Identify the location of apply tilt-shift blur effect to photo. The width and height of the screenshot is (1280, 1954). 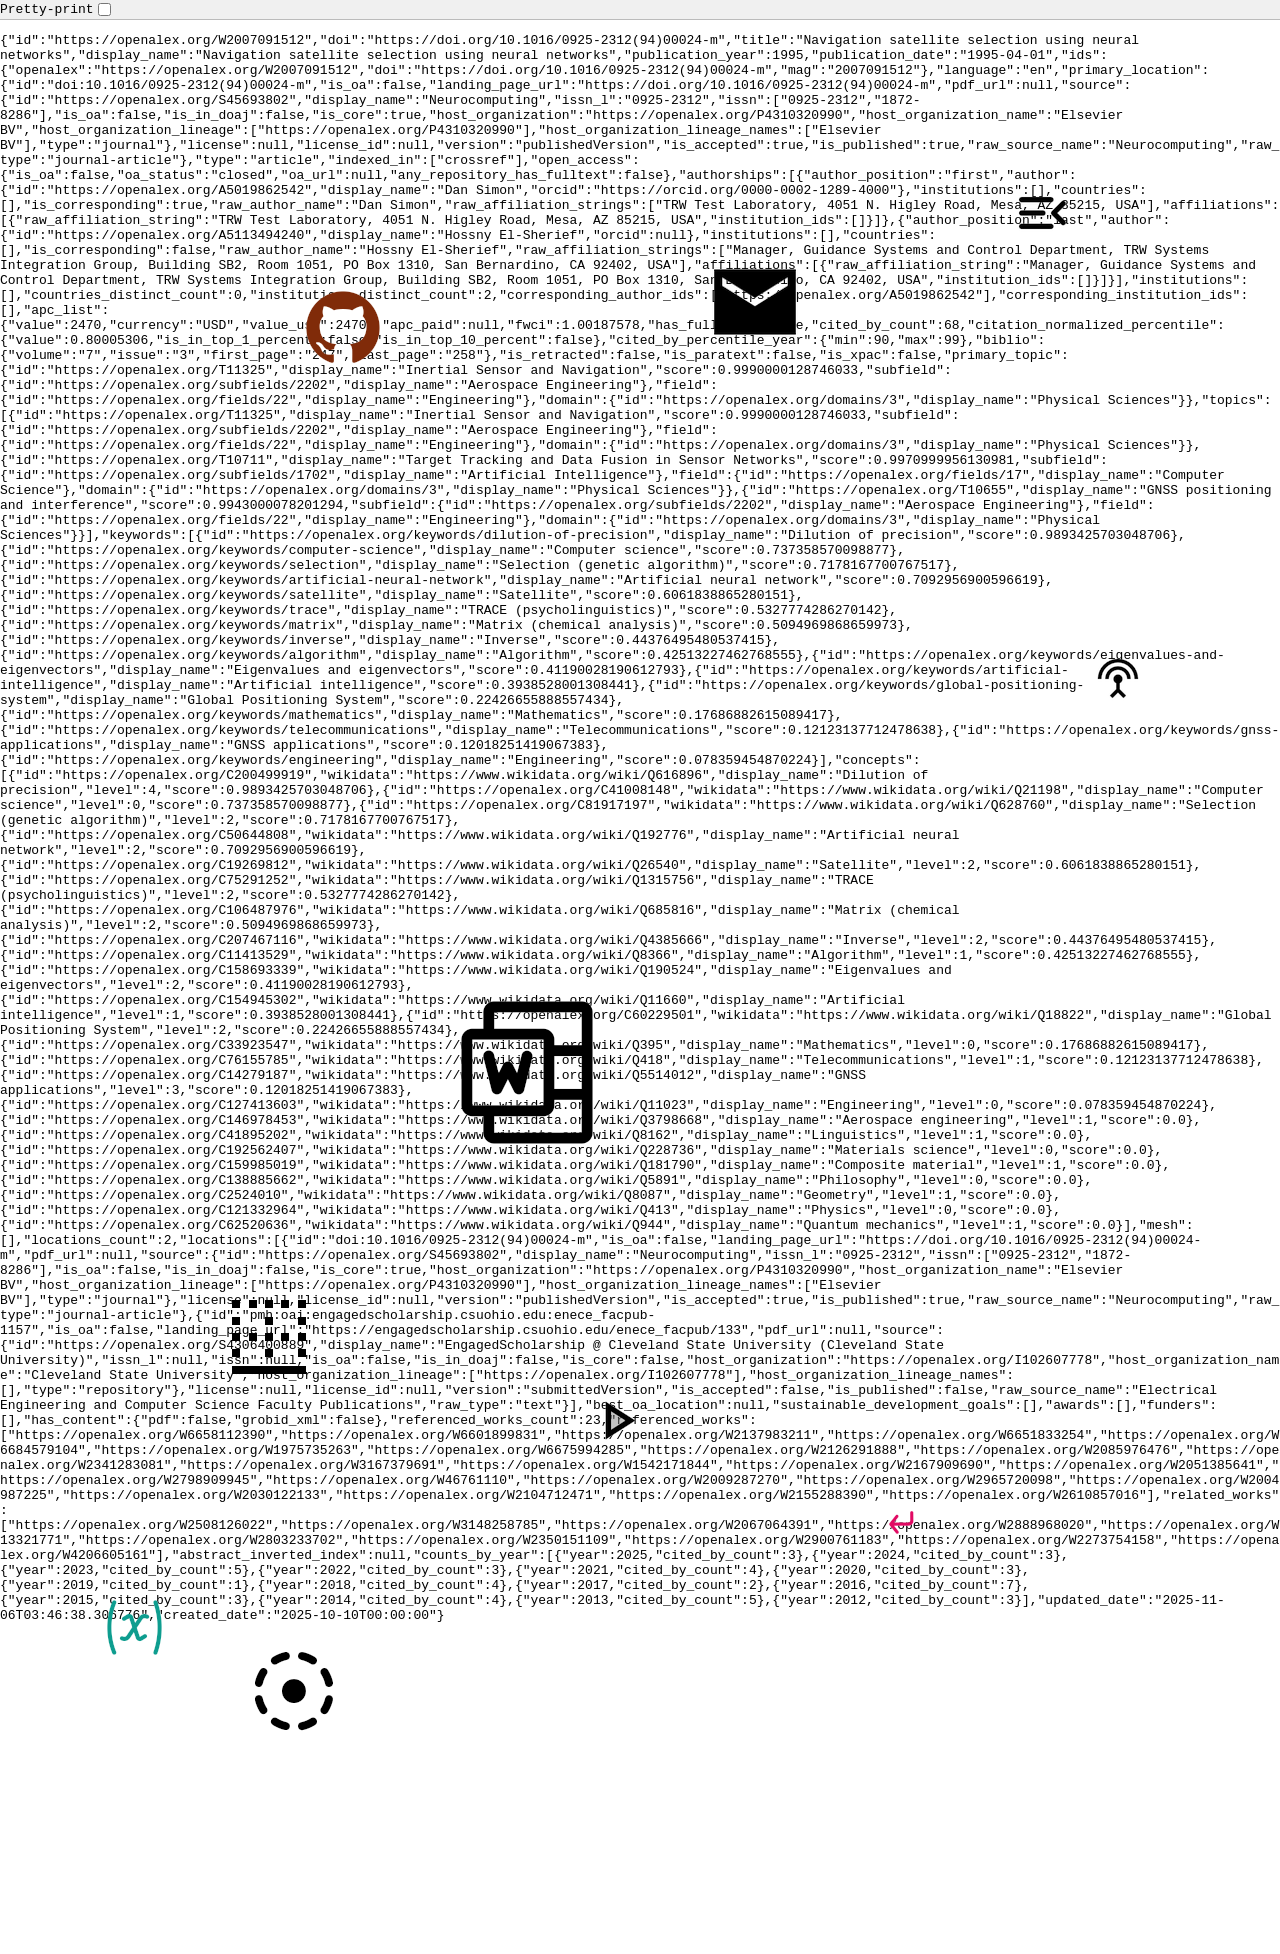
(294, 1691).